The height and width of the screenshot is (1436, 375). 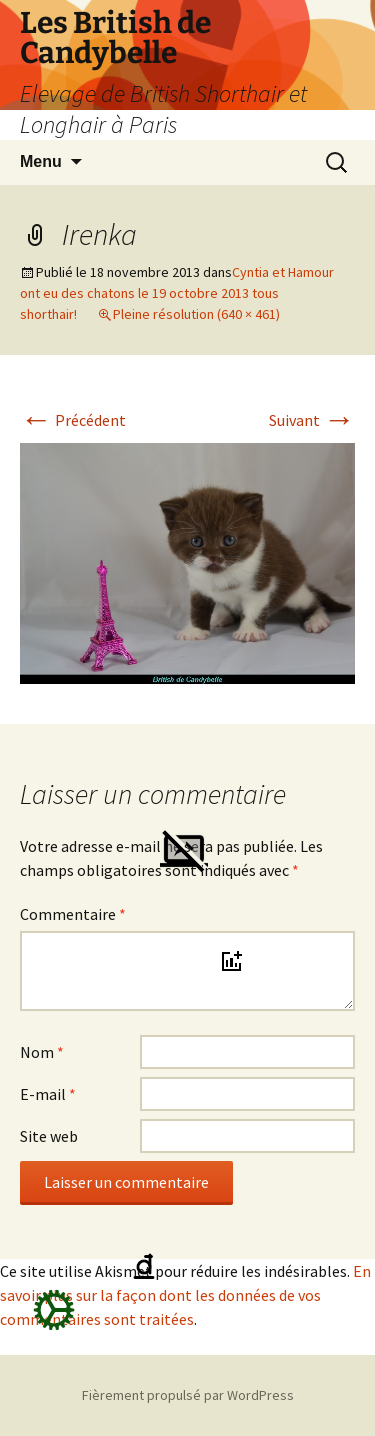 I want to click on access settings, so click(x=54, y=1310).